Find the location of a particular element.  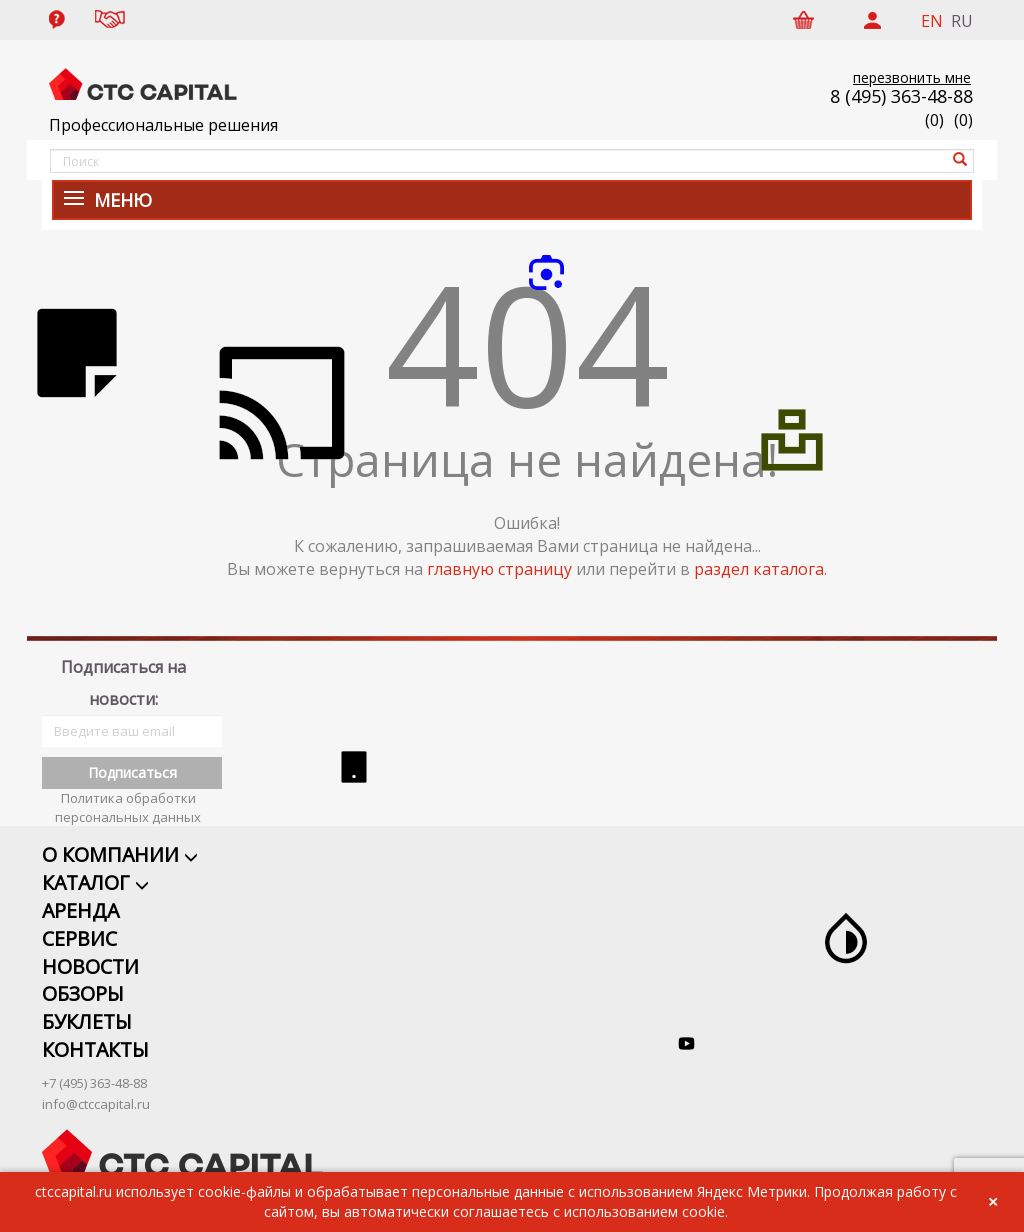

view document or file is located at coordinates (77, 353).